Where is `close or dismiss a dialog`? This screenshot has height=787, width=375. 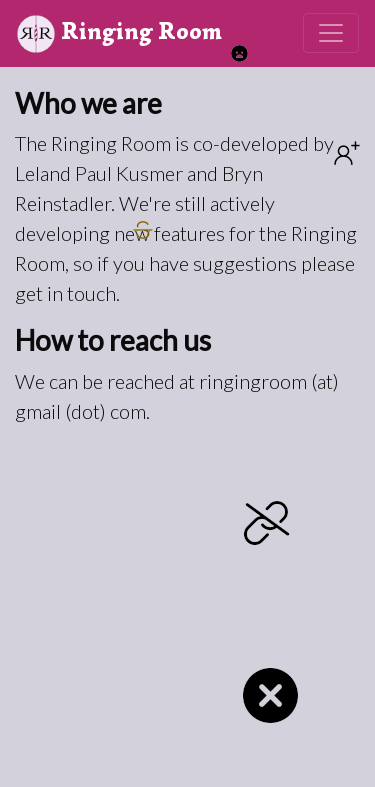 close or dismiss a dialog is located at coordinates (270, 695).